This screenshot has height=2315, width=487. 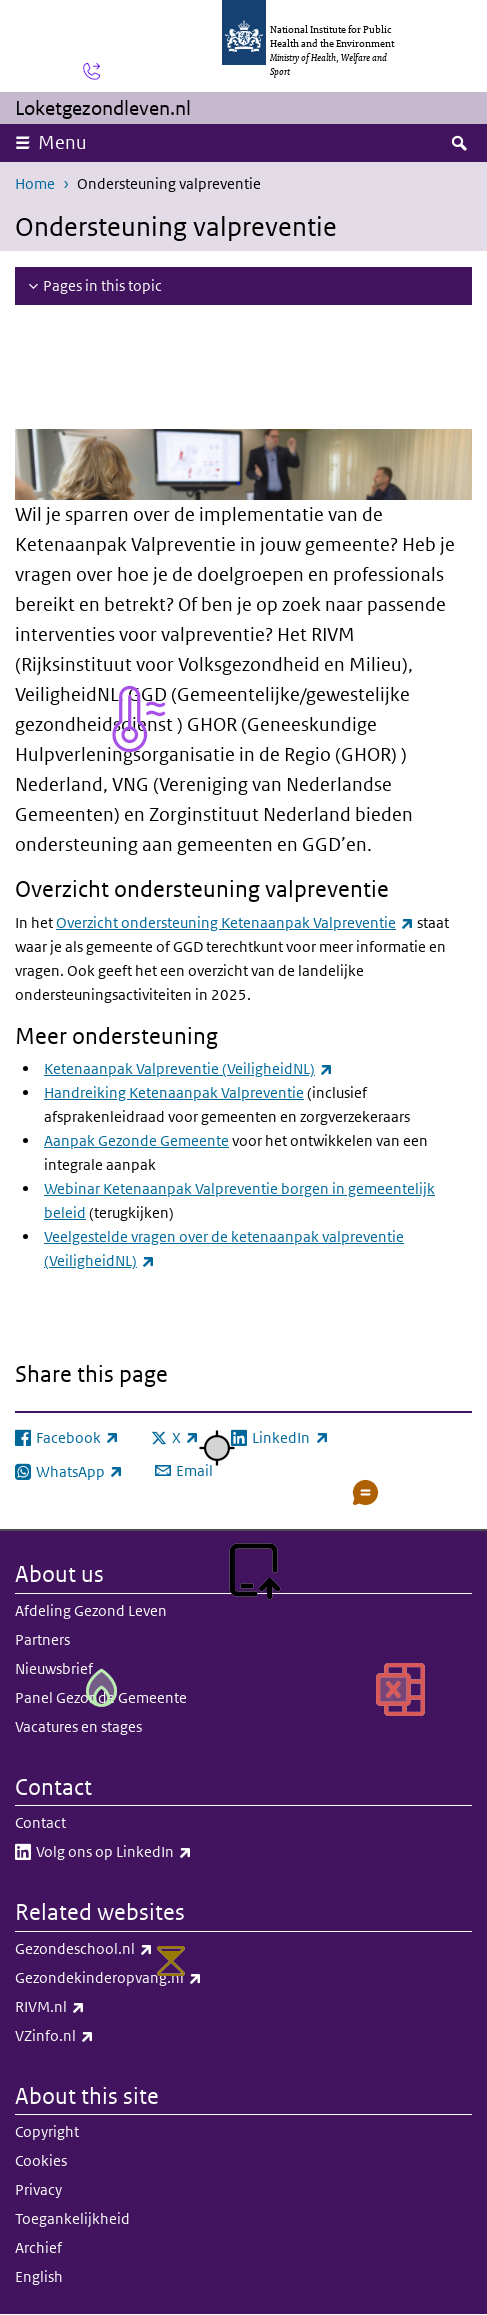 What do you see at coordinates (365, 1492) in the screenshot?
I see `open chat or messaging` at bounding box center [365, 1492].